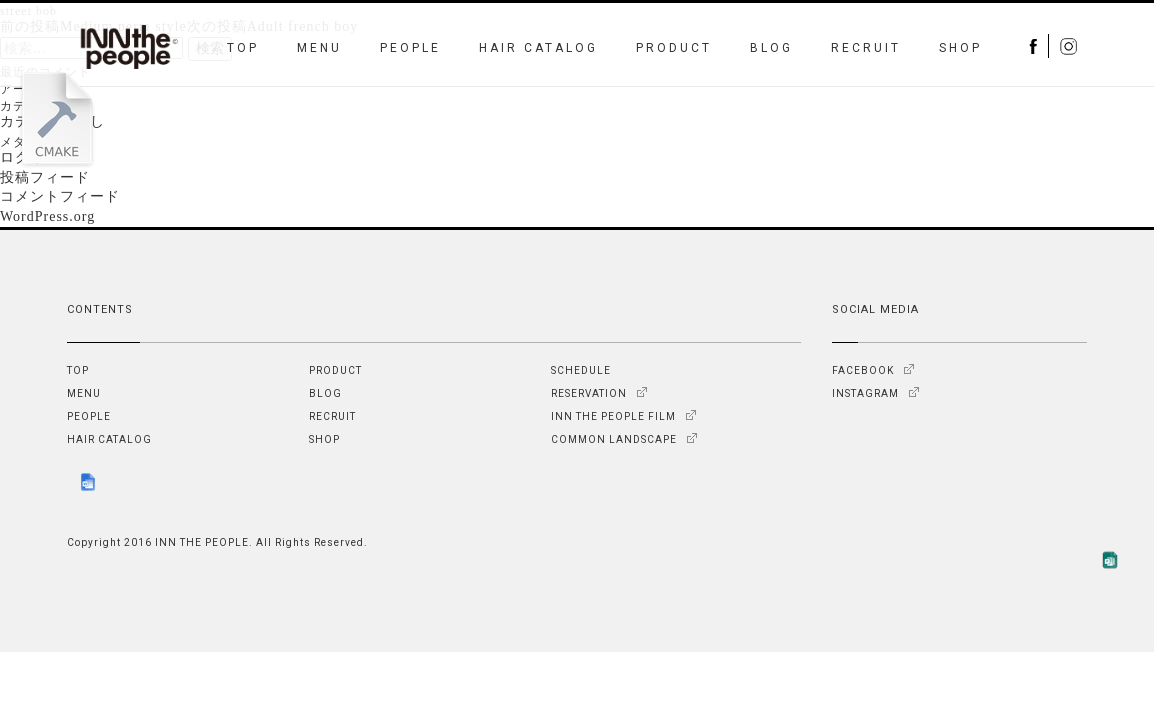 The image size is (1154, 720). I want to click on a cmake configuration file, so click(57, 120).